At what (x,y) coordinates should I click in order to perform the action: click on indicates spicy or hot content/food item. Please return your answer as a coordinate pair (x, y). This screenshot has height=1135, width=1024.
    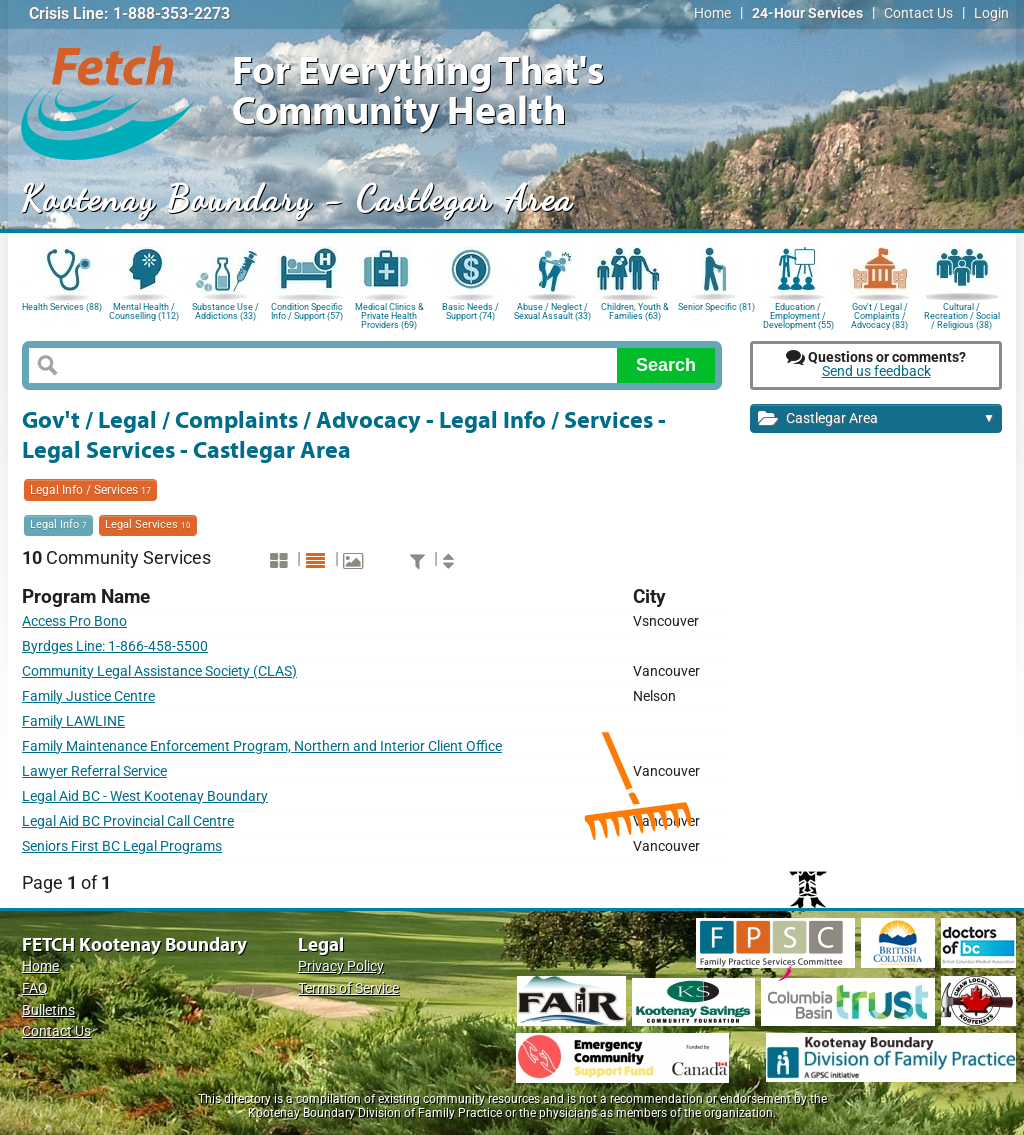
    Looking at the image, I should click on (785, 972).